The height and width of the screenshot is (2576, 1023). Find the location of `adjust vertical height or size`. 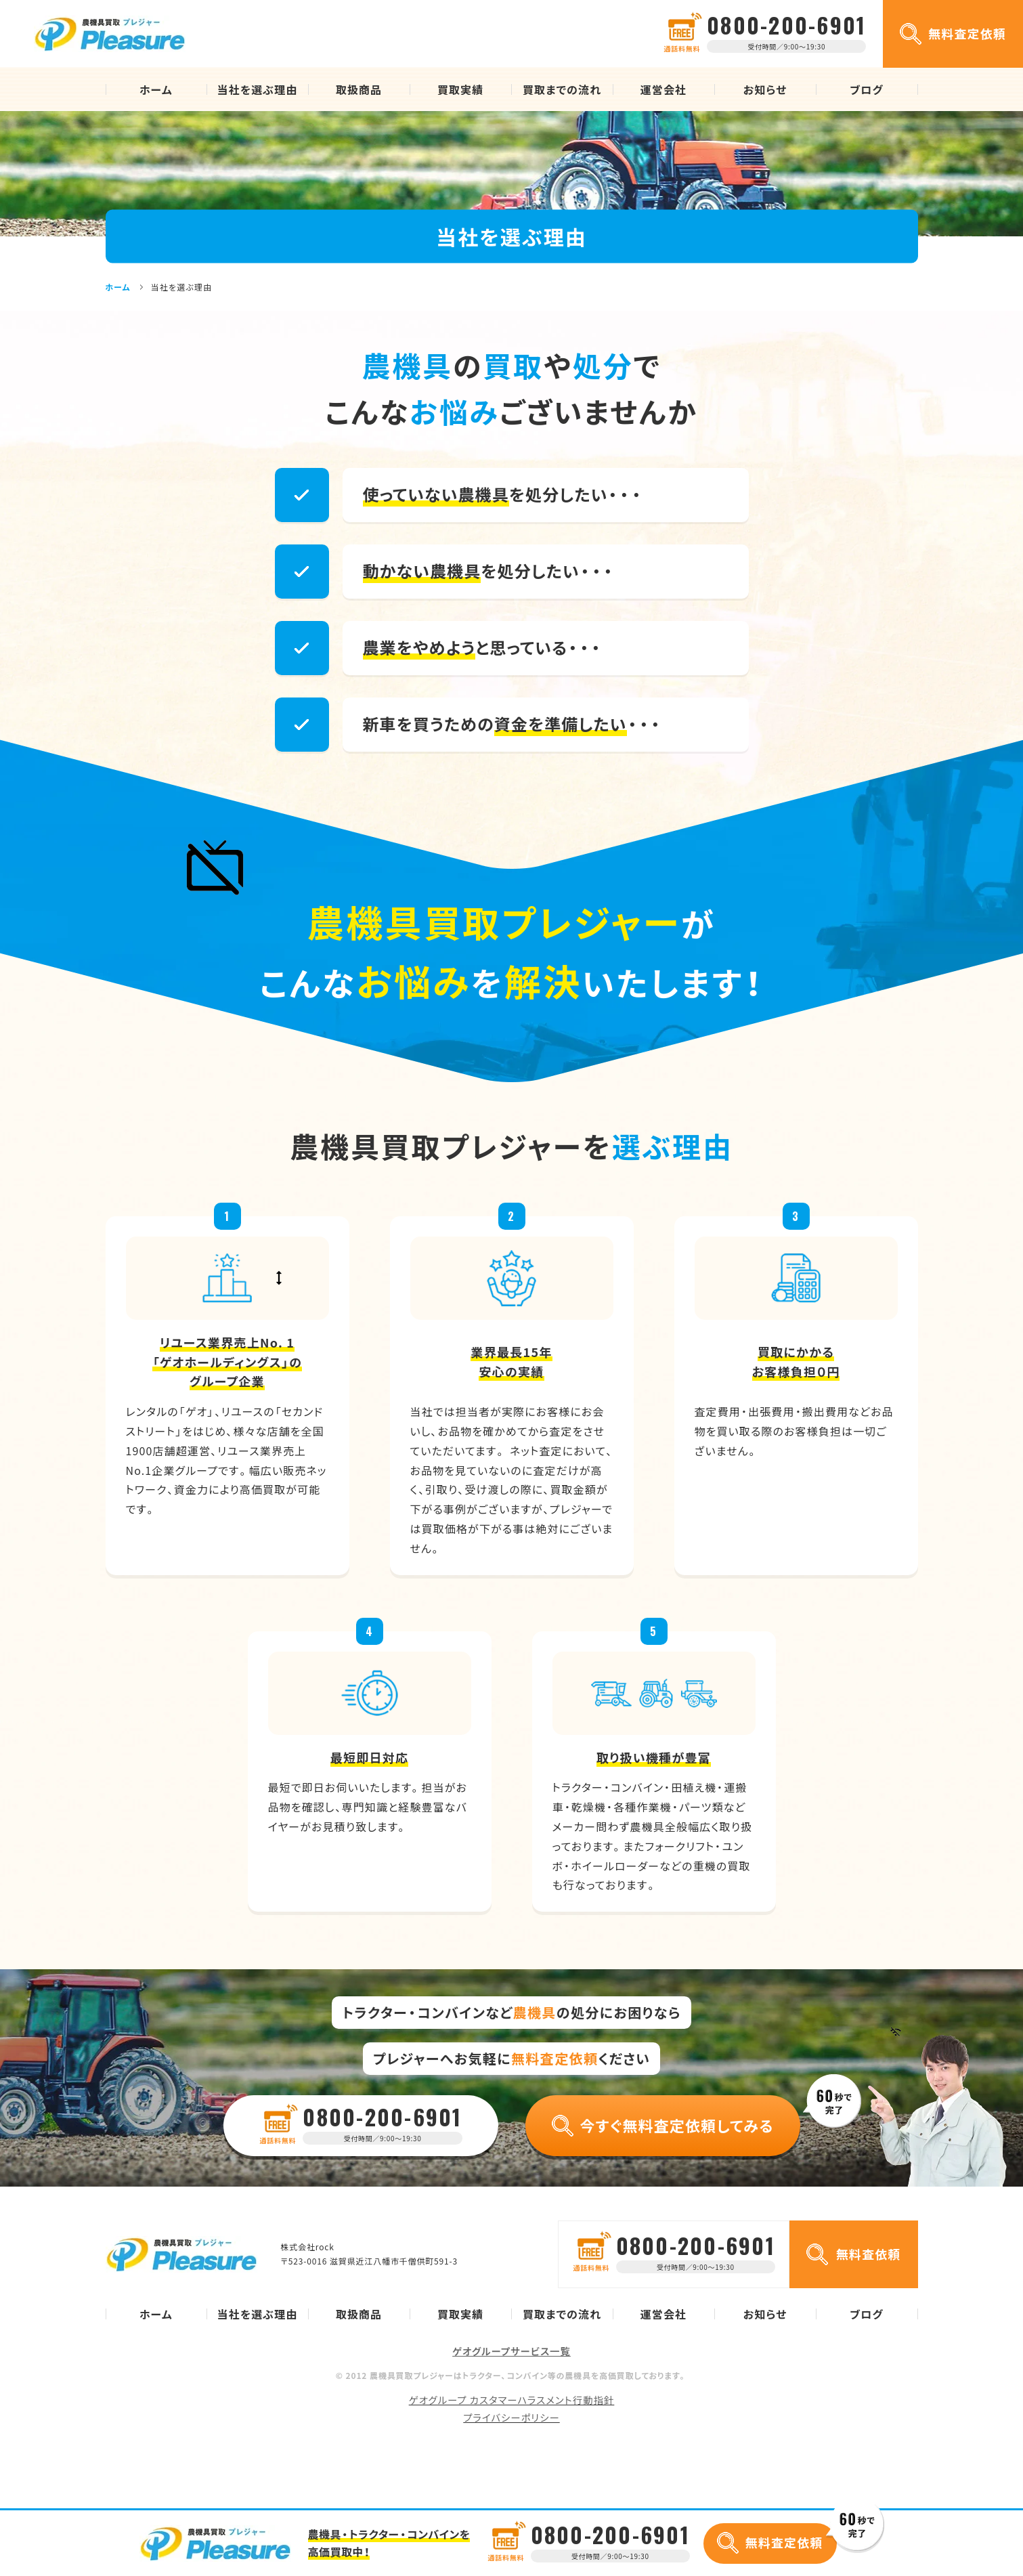

adjust vertical height or size is located at coordinates (279, 1278).